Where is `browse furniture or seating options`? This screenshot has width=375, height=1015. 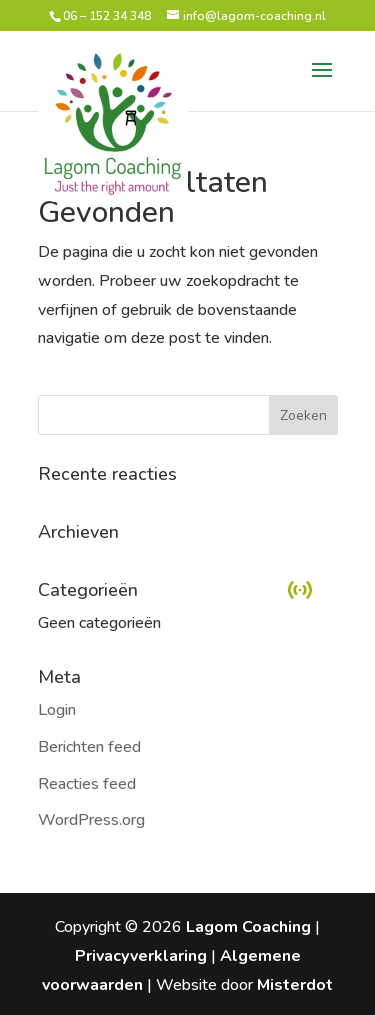
browse furniture or seating options is located at coordinates (131, 118).